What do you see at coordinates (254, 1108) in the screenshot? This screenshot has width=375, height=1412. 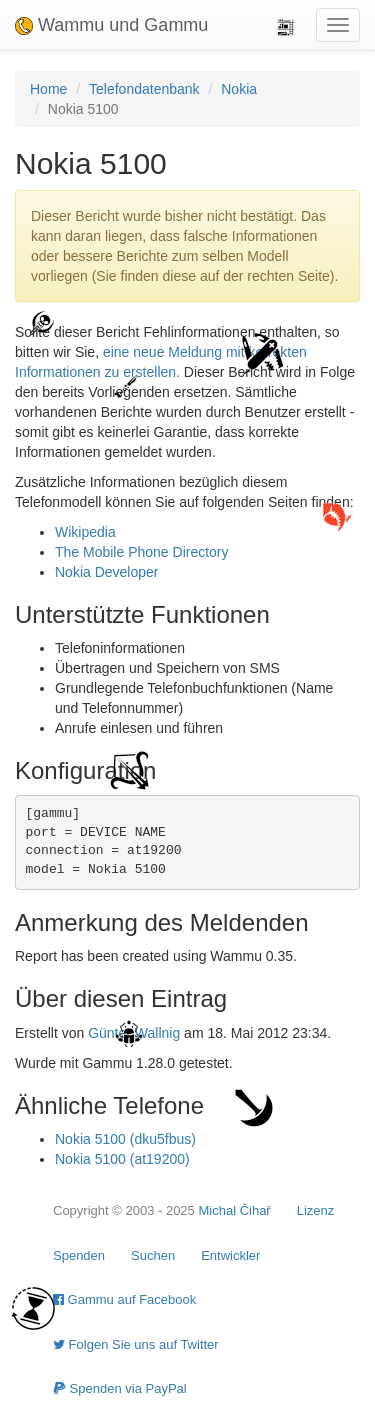 I see `select crescent blade weapon in game inventory` at bounding box center [254, 1108].